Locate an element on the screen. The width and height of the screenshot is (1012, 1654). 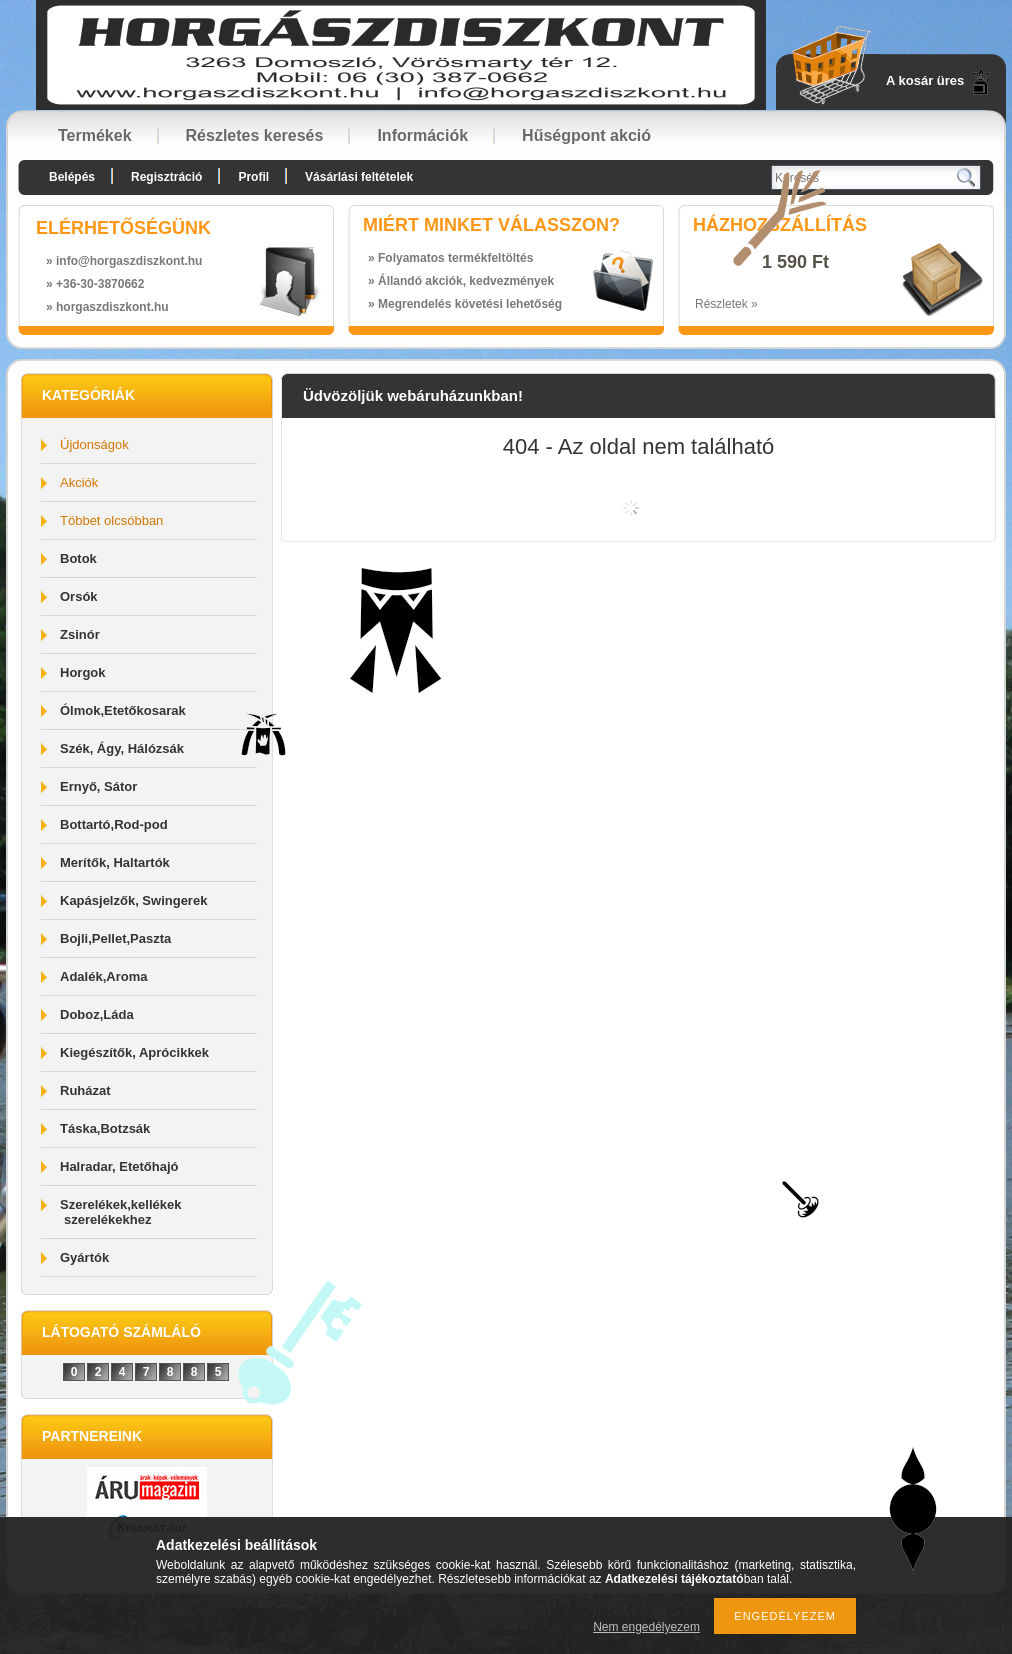
select a clan or faction banner is located at coordinates (263, 734).